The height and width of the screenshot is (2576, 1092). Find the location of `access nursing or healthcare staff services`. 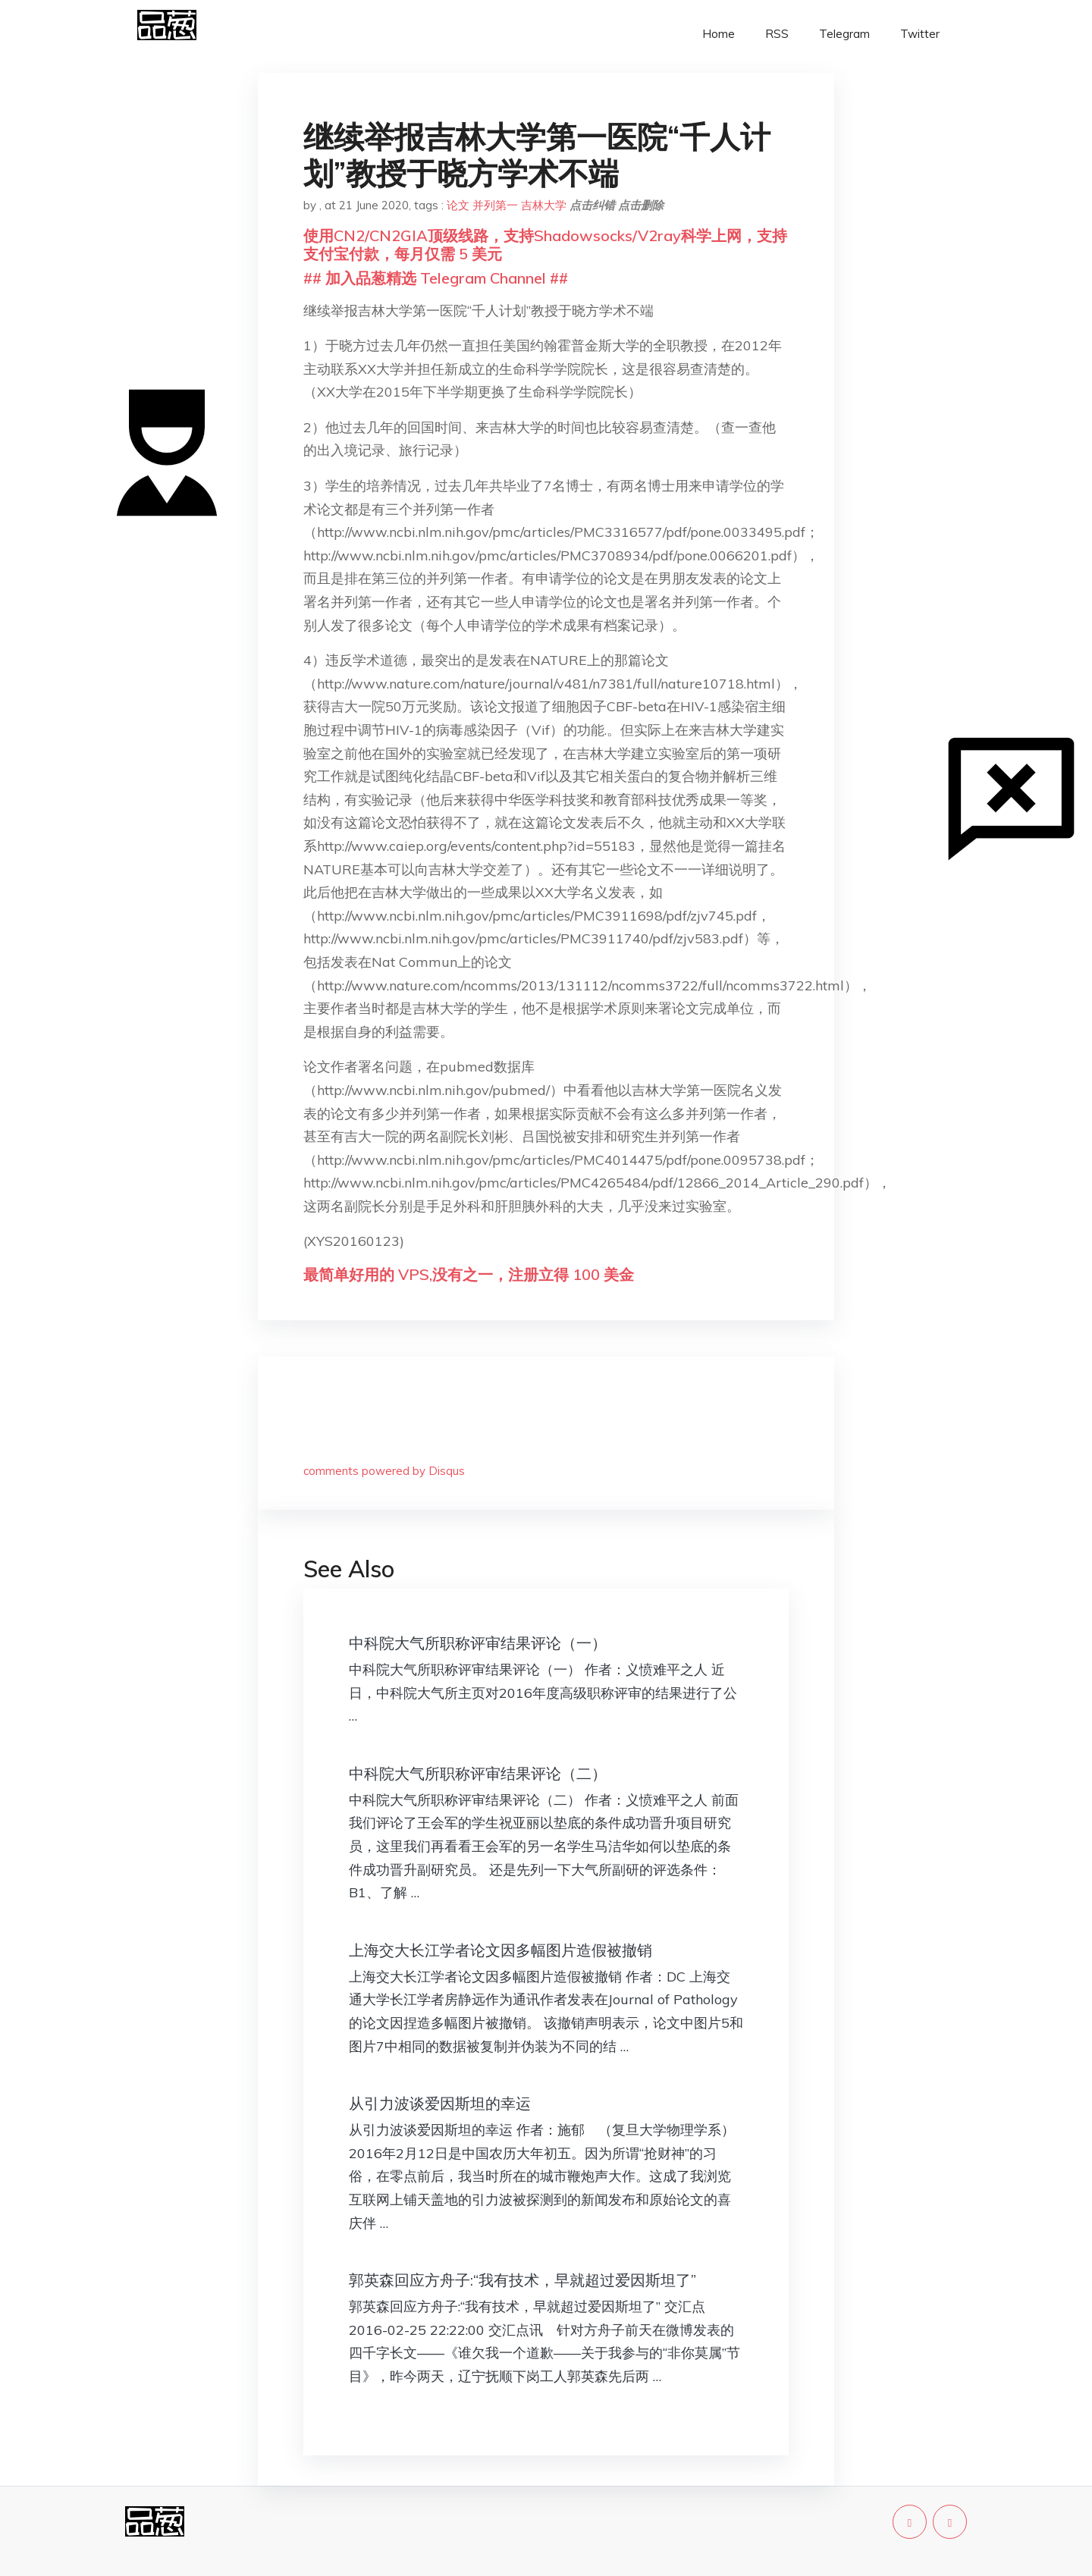

access nursing or healthcare staff services is located at coordinates (167, 453).